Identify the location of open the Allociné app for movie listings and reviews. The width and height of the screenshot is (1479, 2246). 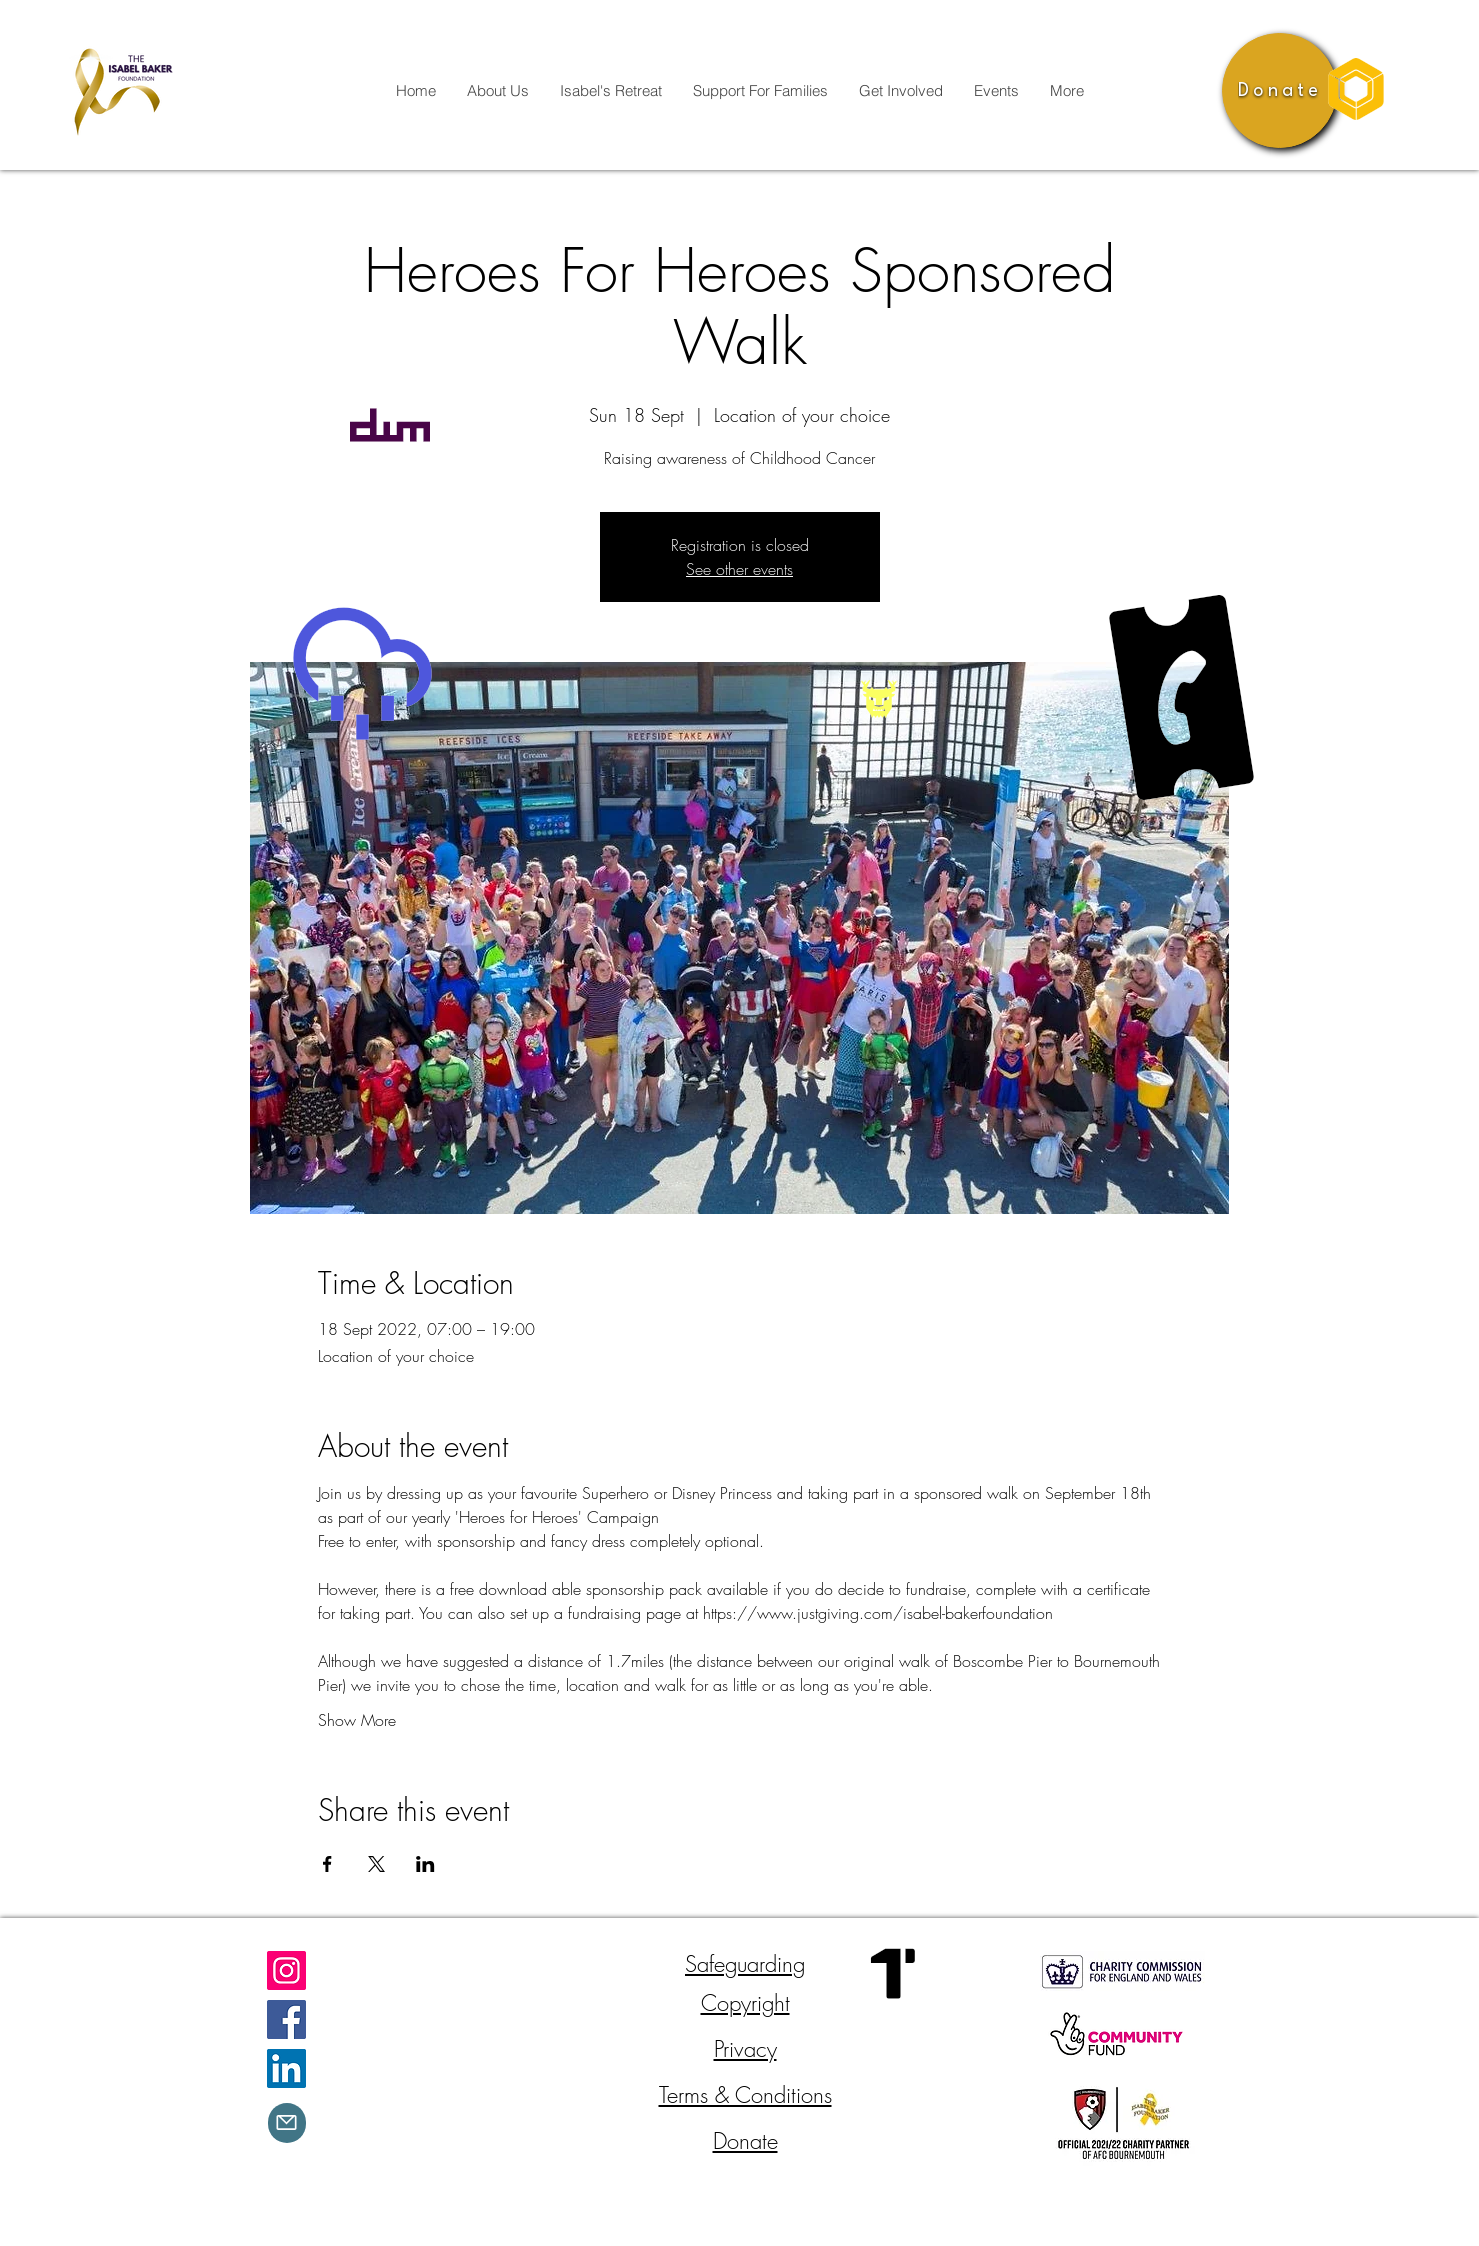
(1181, 697).